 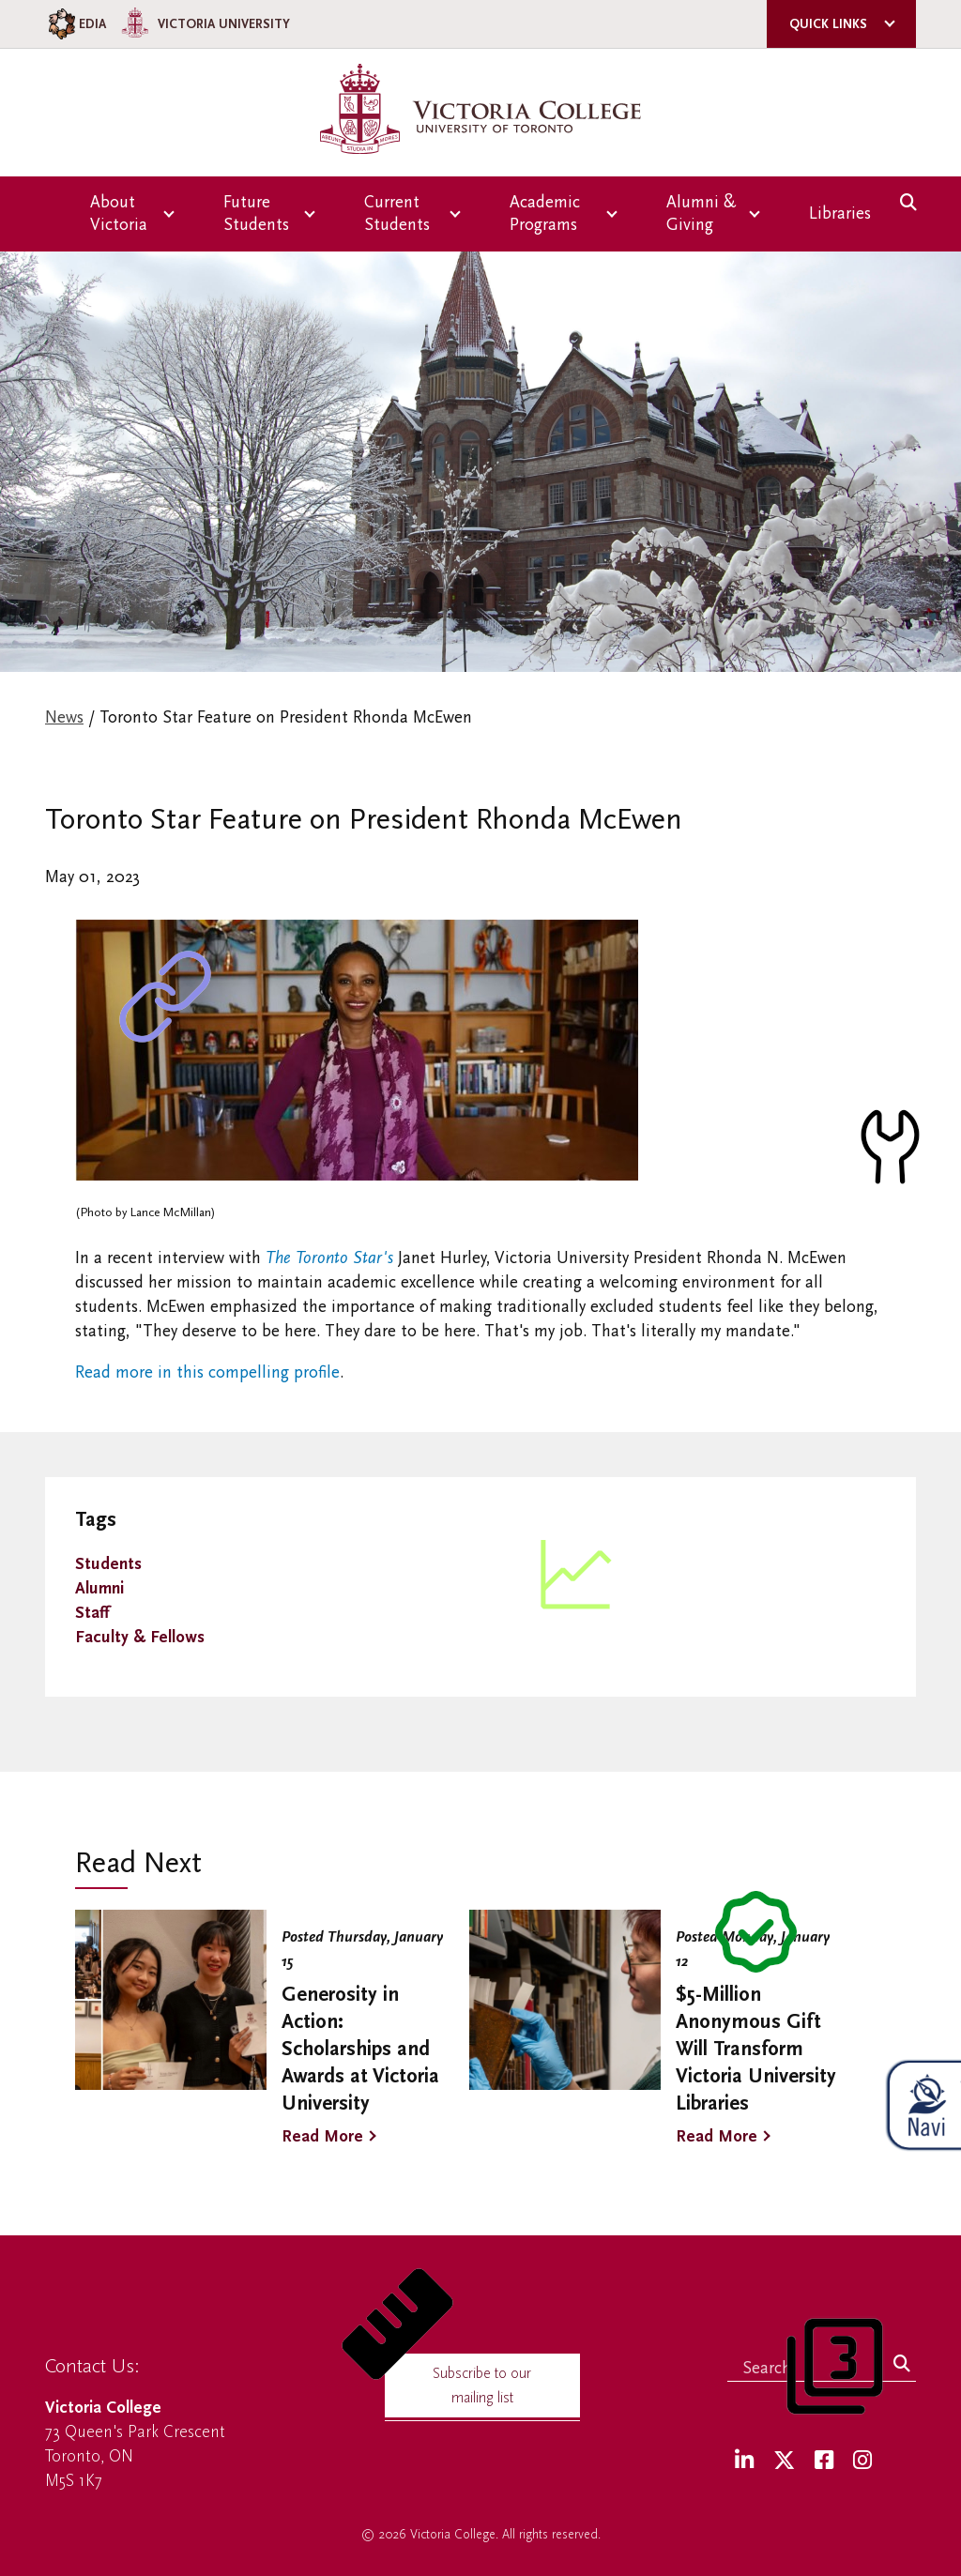 I want to click on access settings or configuration options, so click(x=890, y=1147).